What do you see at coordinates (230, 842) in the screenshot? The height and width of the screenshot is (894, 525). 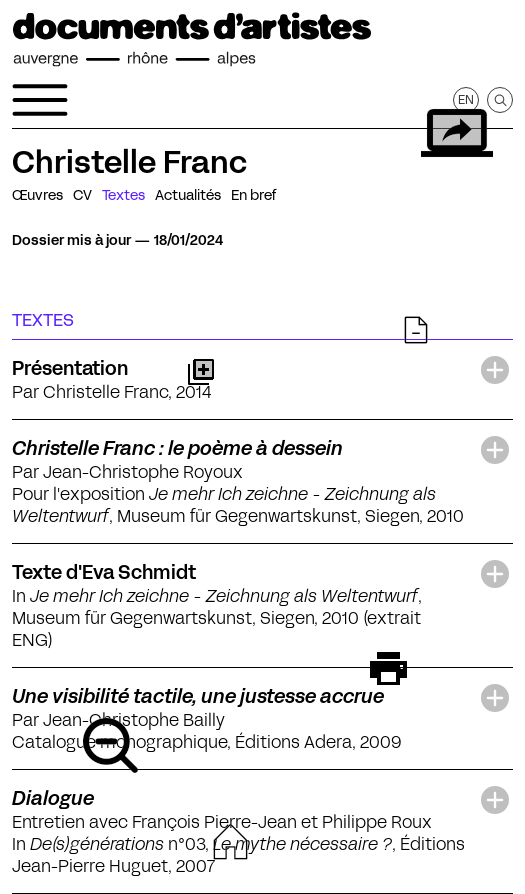 I see `navigate to home screen` at bounding box center [230, 842].